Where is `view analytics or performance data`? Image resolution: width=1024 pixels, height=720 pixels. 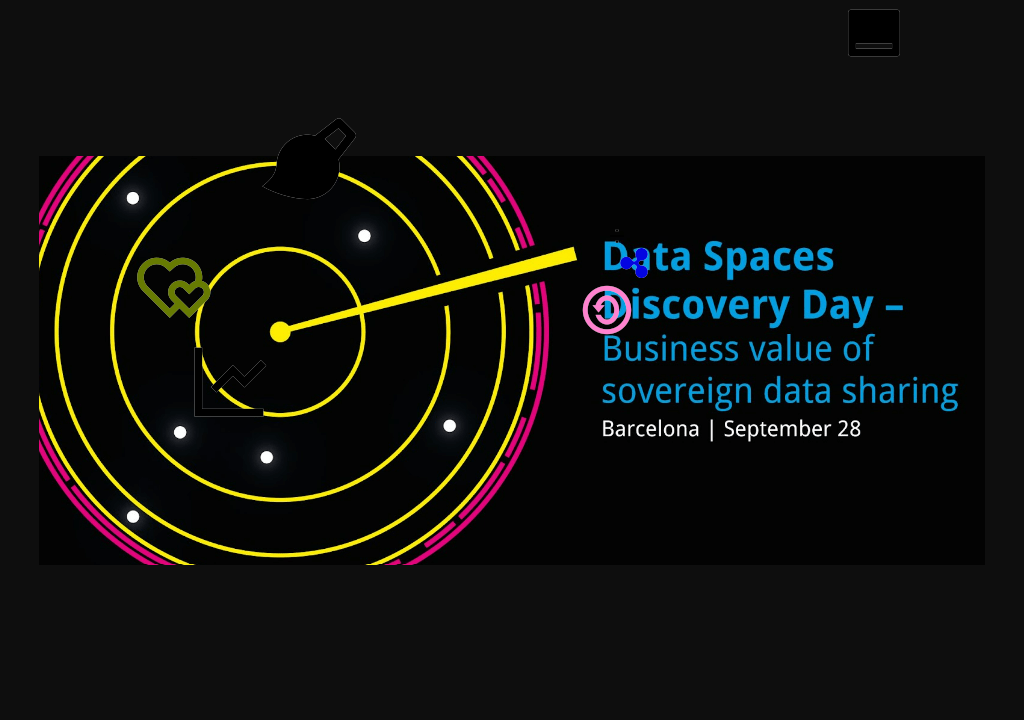 view analytics or performance data is located at coordinates (229, 382).